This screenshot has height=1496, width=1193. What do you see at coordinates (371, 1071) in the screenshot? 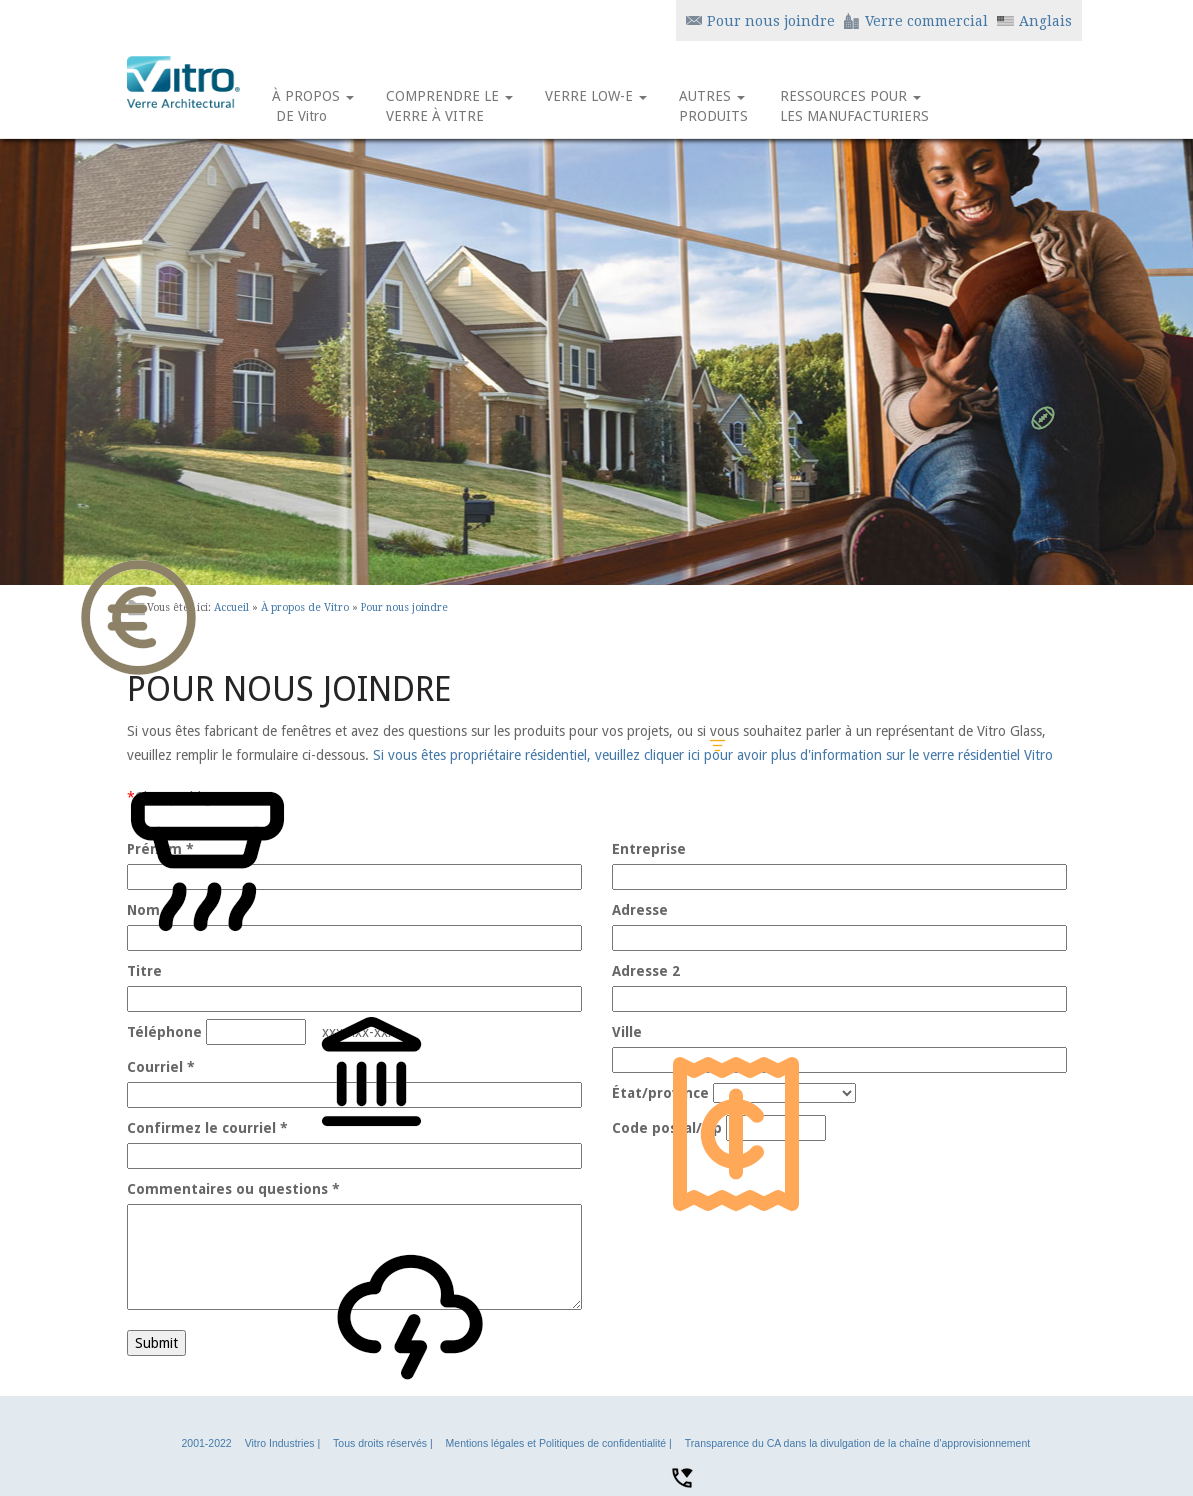
I see `view nearby landmarks or points of interest` at bounding box center [371, 1071].